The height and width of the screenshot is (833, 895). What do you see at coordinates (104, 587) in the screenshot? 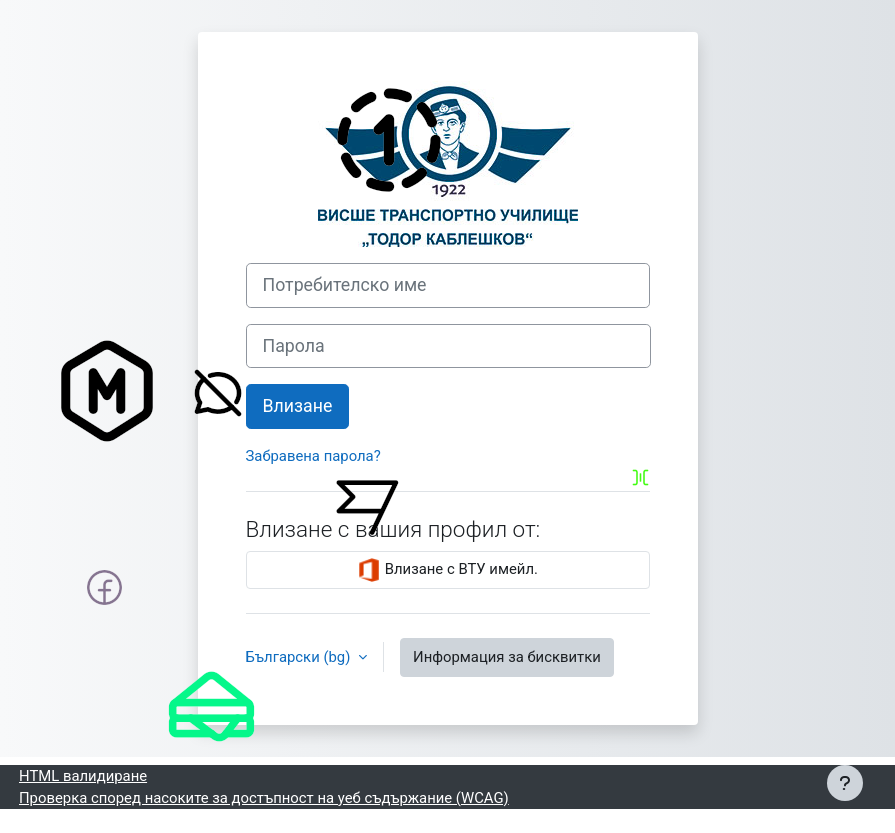
I see `link to Facebook profile or page` at bounding box center [104, 587].